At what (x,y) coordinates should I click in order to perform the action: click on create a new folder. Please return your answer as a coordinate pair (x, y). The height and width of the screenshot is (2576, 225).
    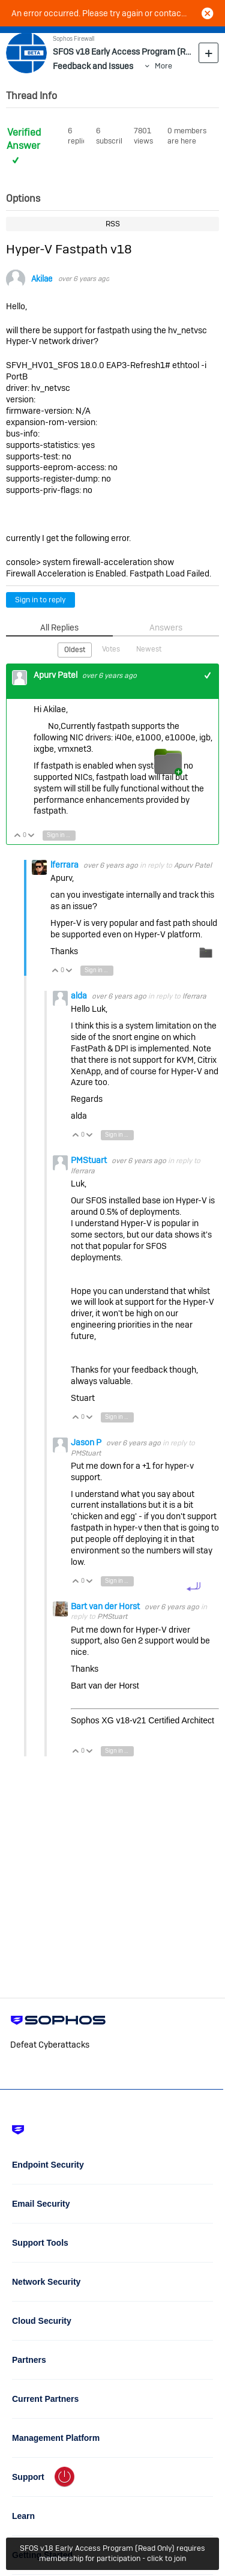
    Looking at the image, I should click on (168, 761).